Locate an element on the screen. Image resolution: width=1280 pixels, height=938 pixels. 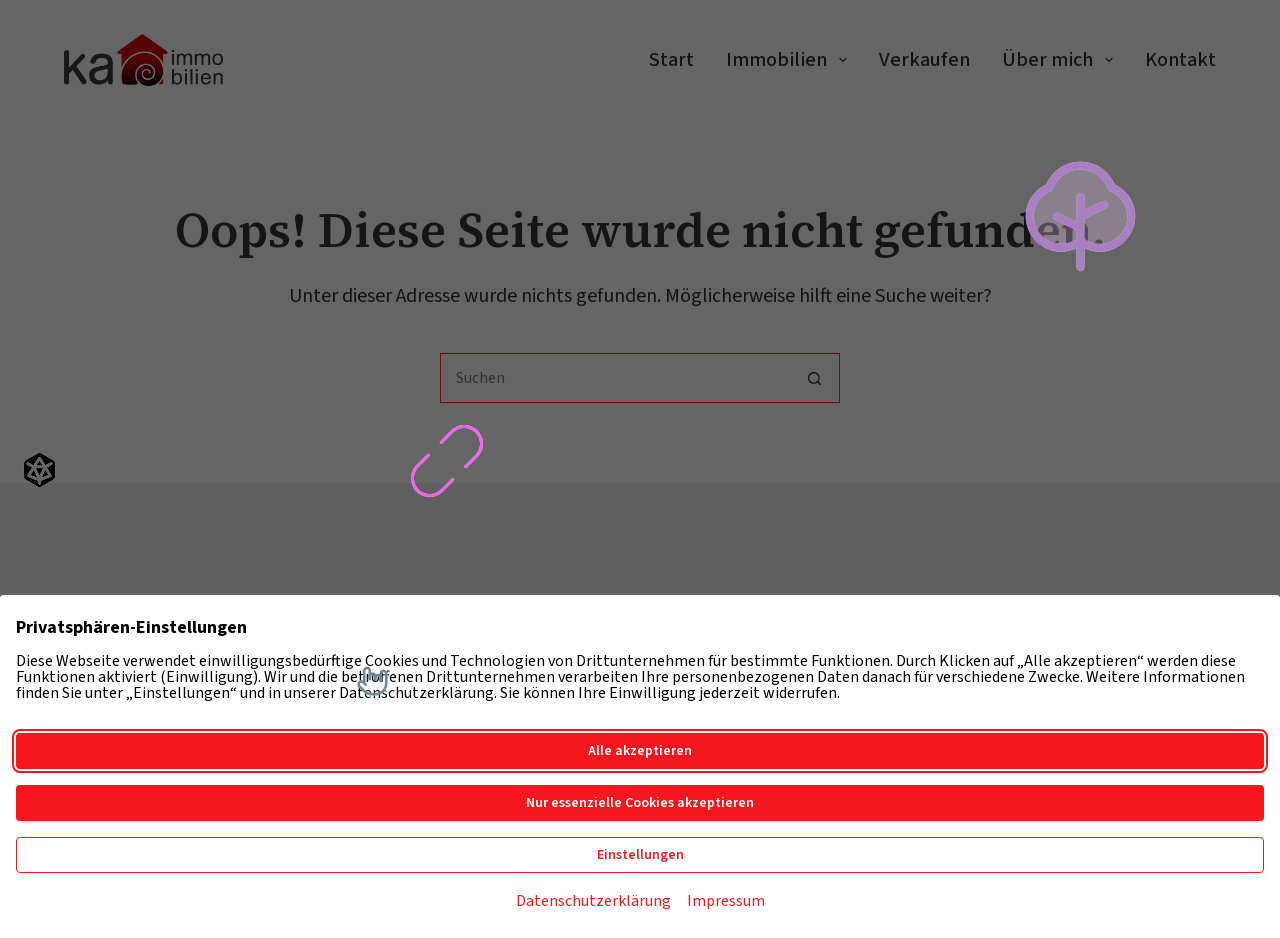
unlink or break a connection is located at coordinates (447, 461).